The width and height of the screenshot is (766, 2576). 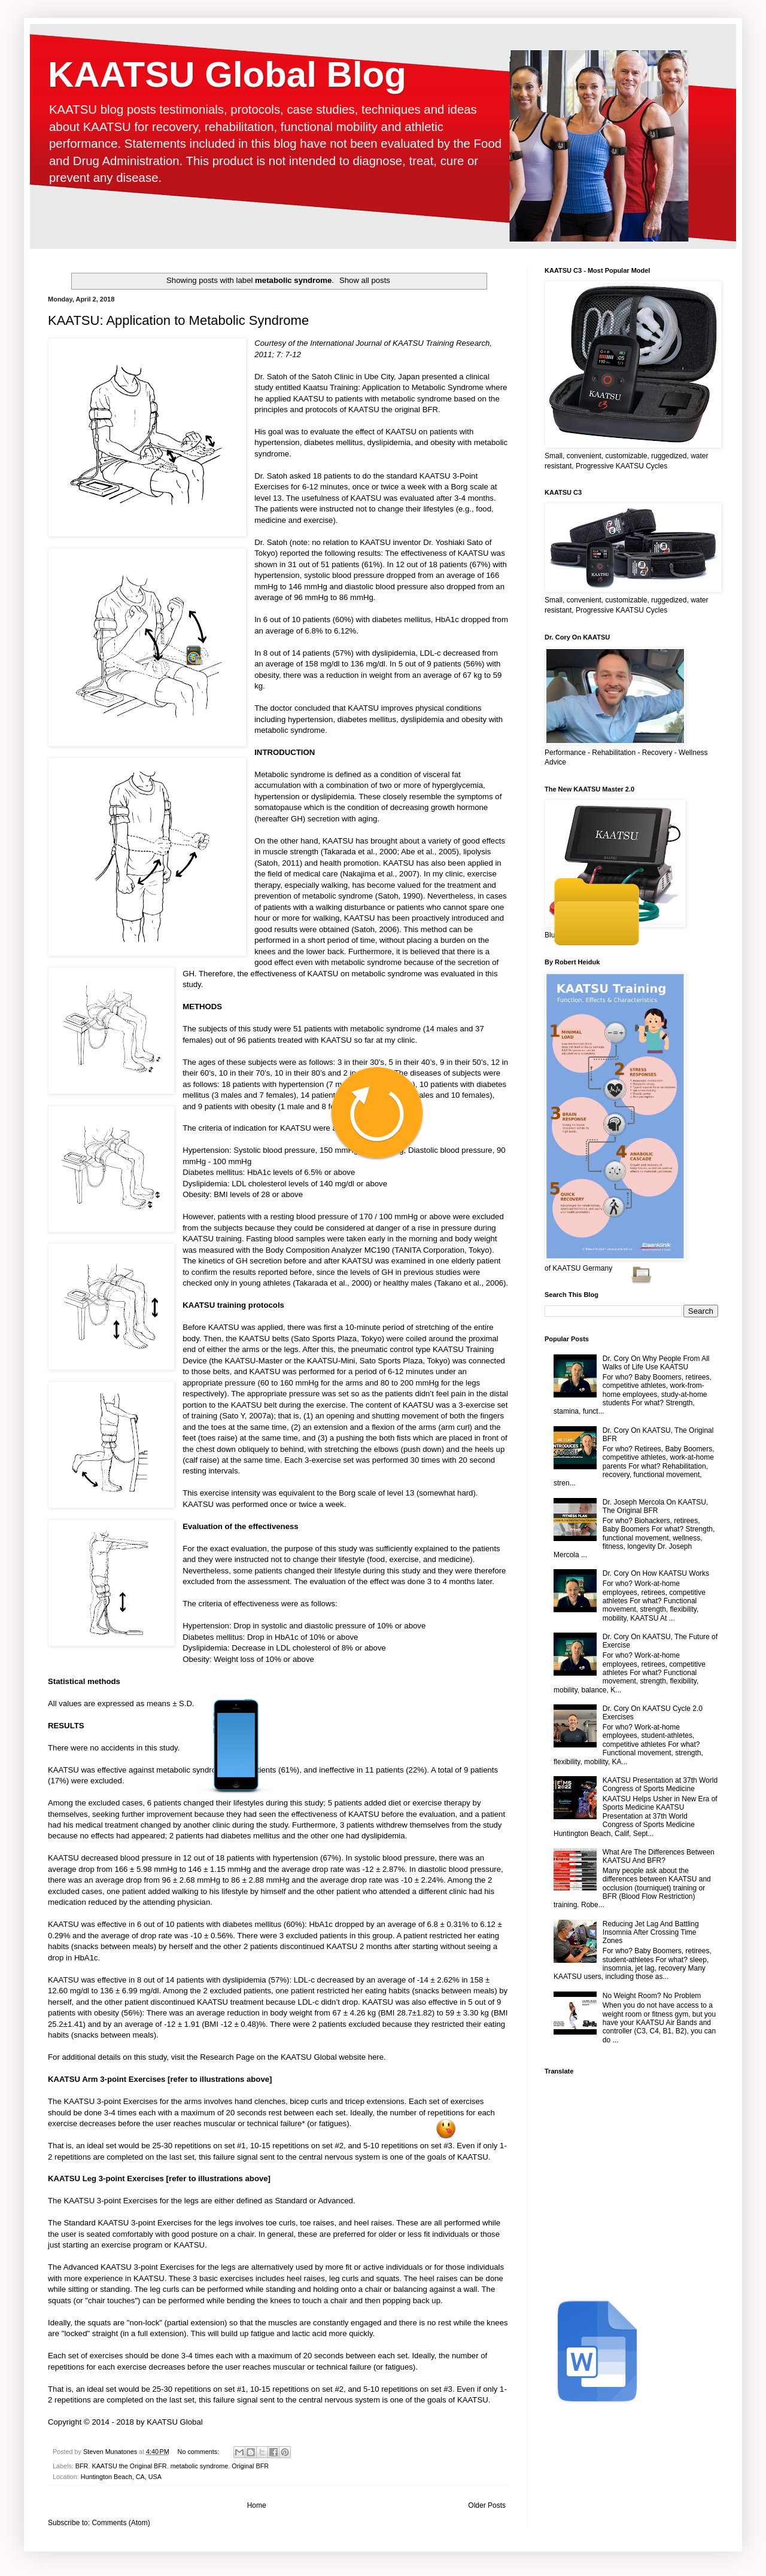 I want to click on open folder containing files or documents, so click(x=597, y=912).